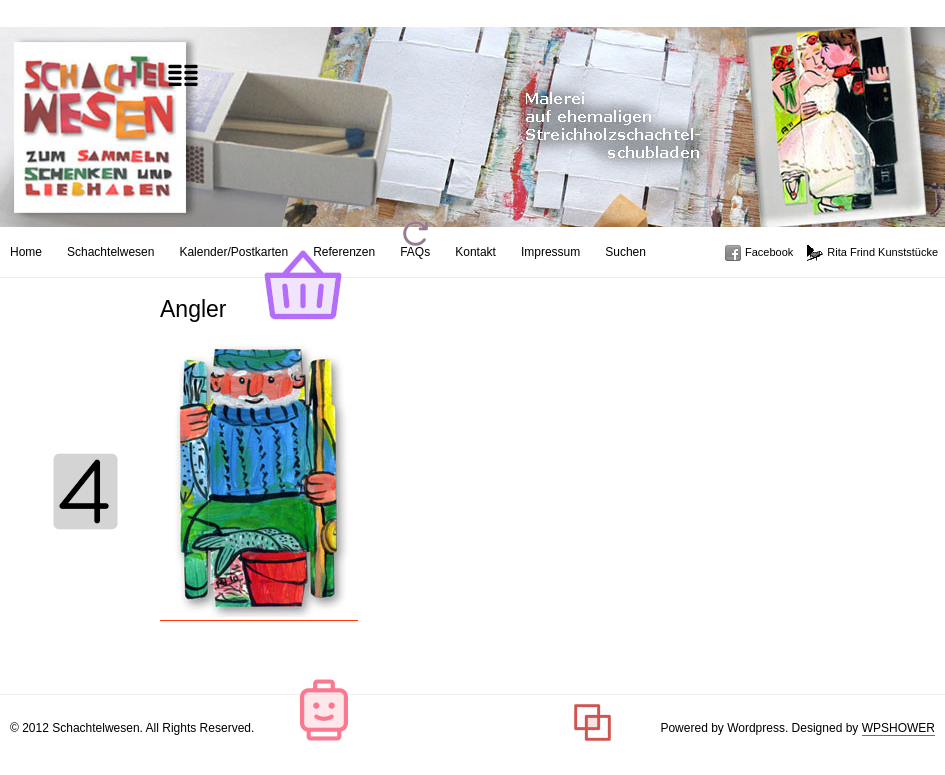 This screenshot has height=775, width=945. I want to click on view your shopping basket, so click(303, 289).